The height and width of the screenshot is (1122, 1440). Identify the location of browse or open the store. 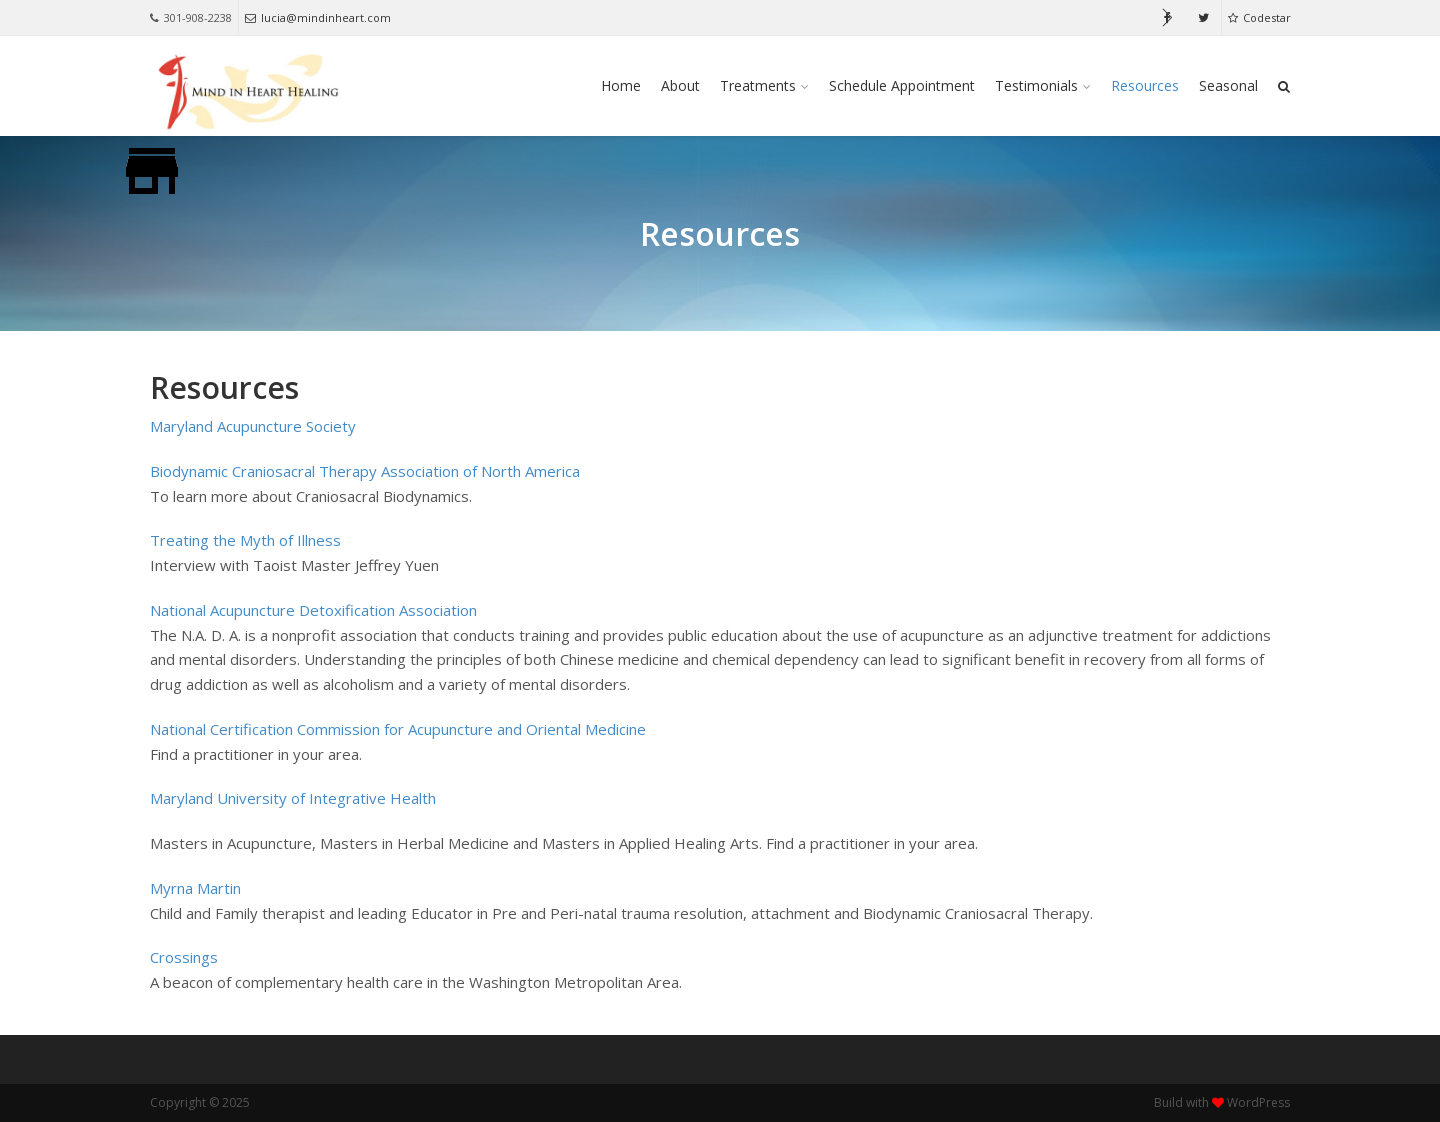
(152, 171).